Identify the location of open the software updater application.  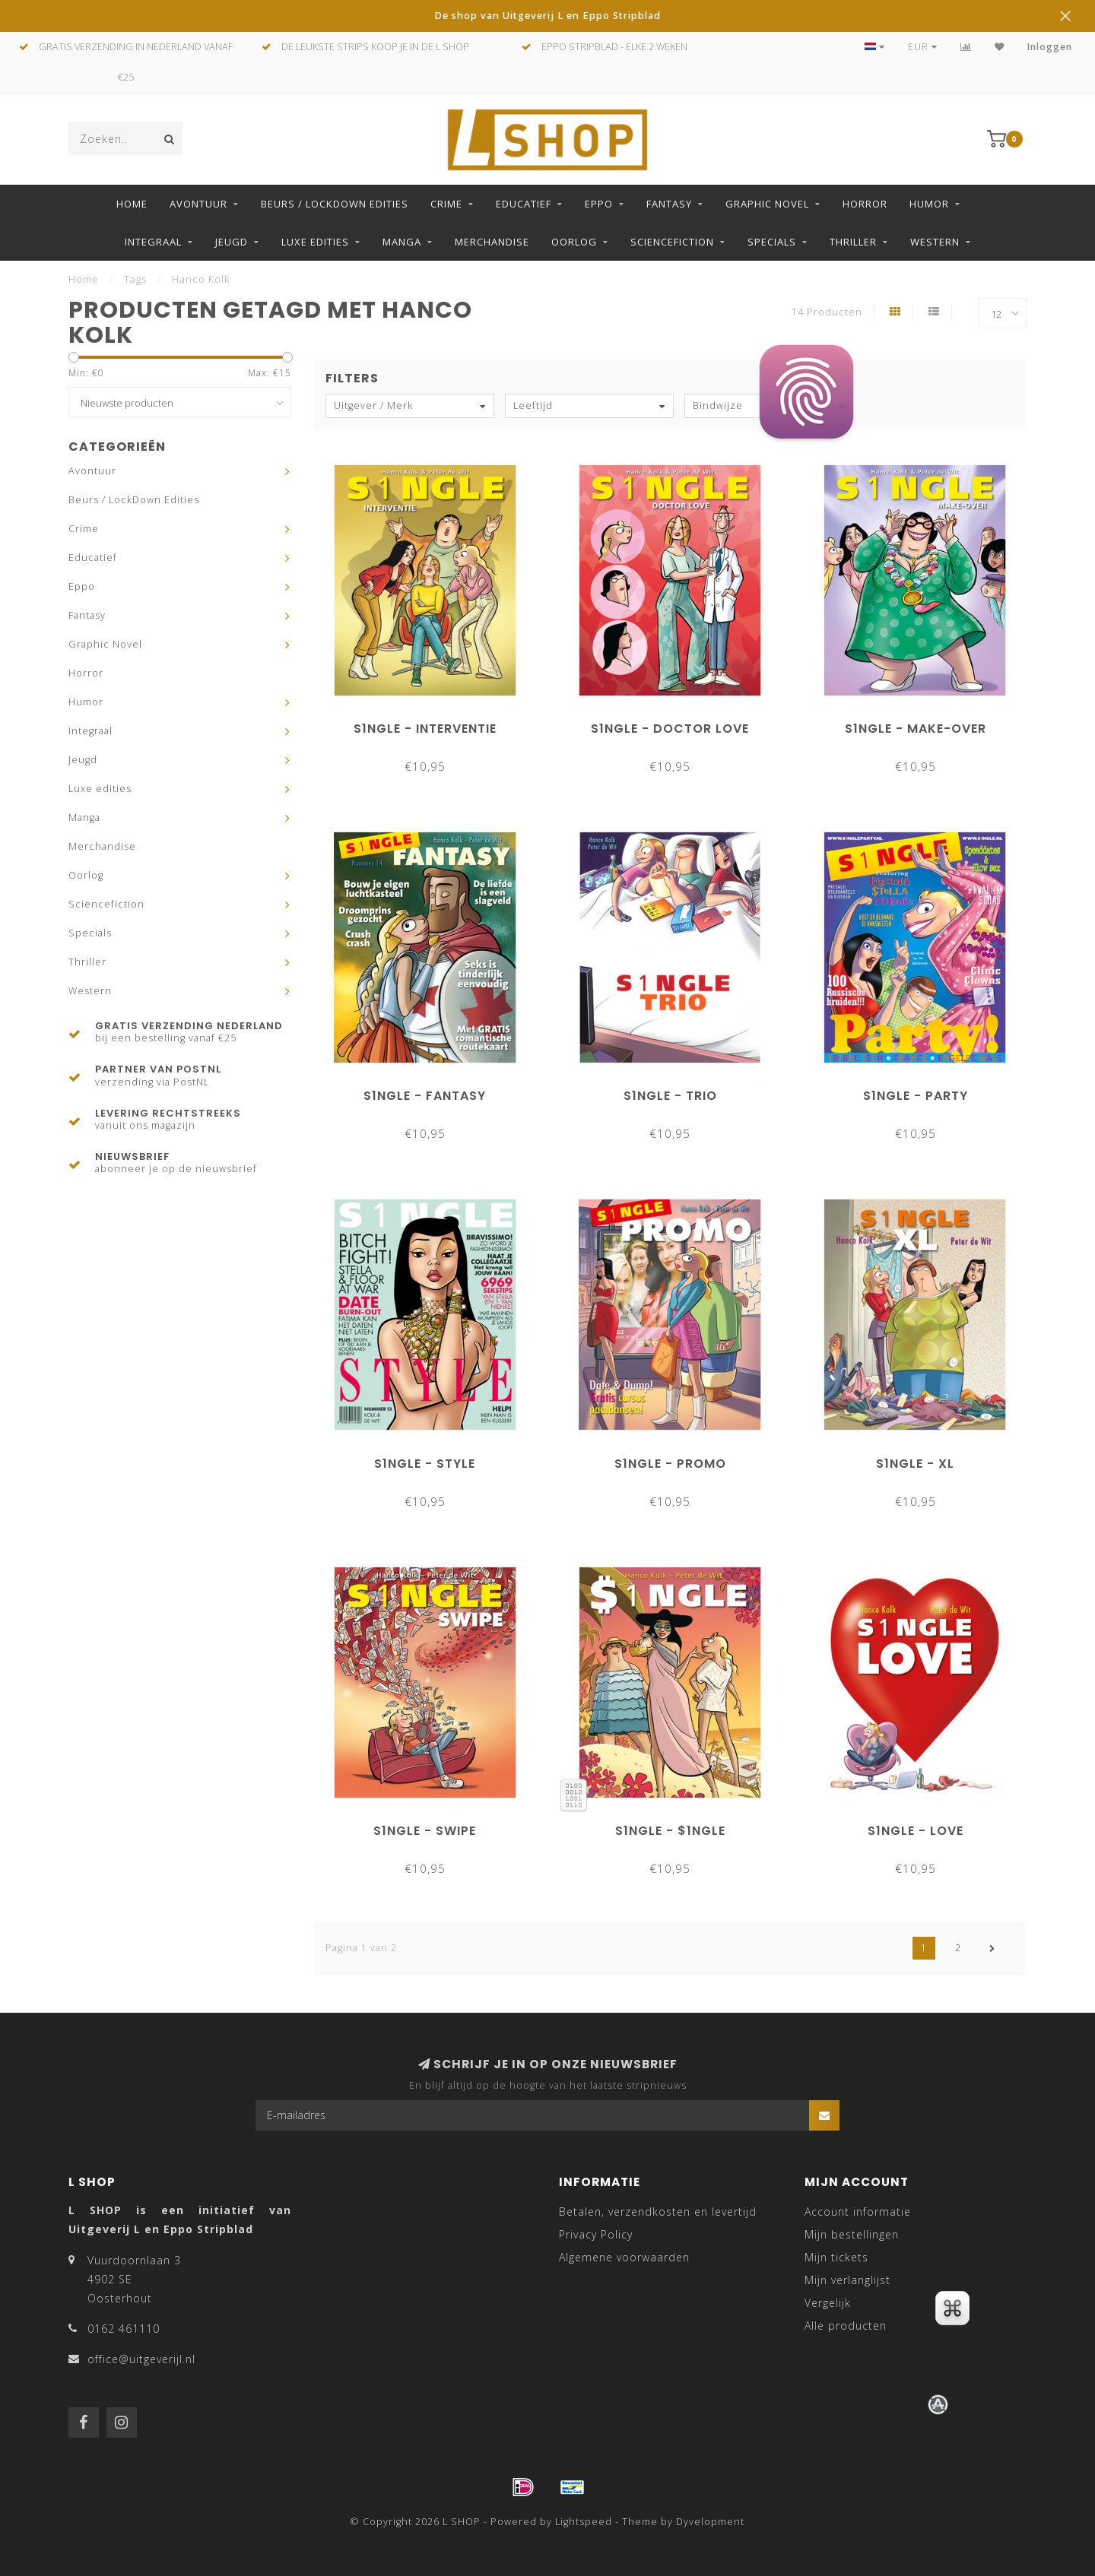
(938, 2404).